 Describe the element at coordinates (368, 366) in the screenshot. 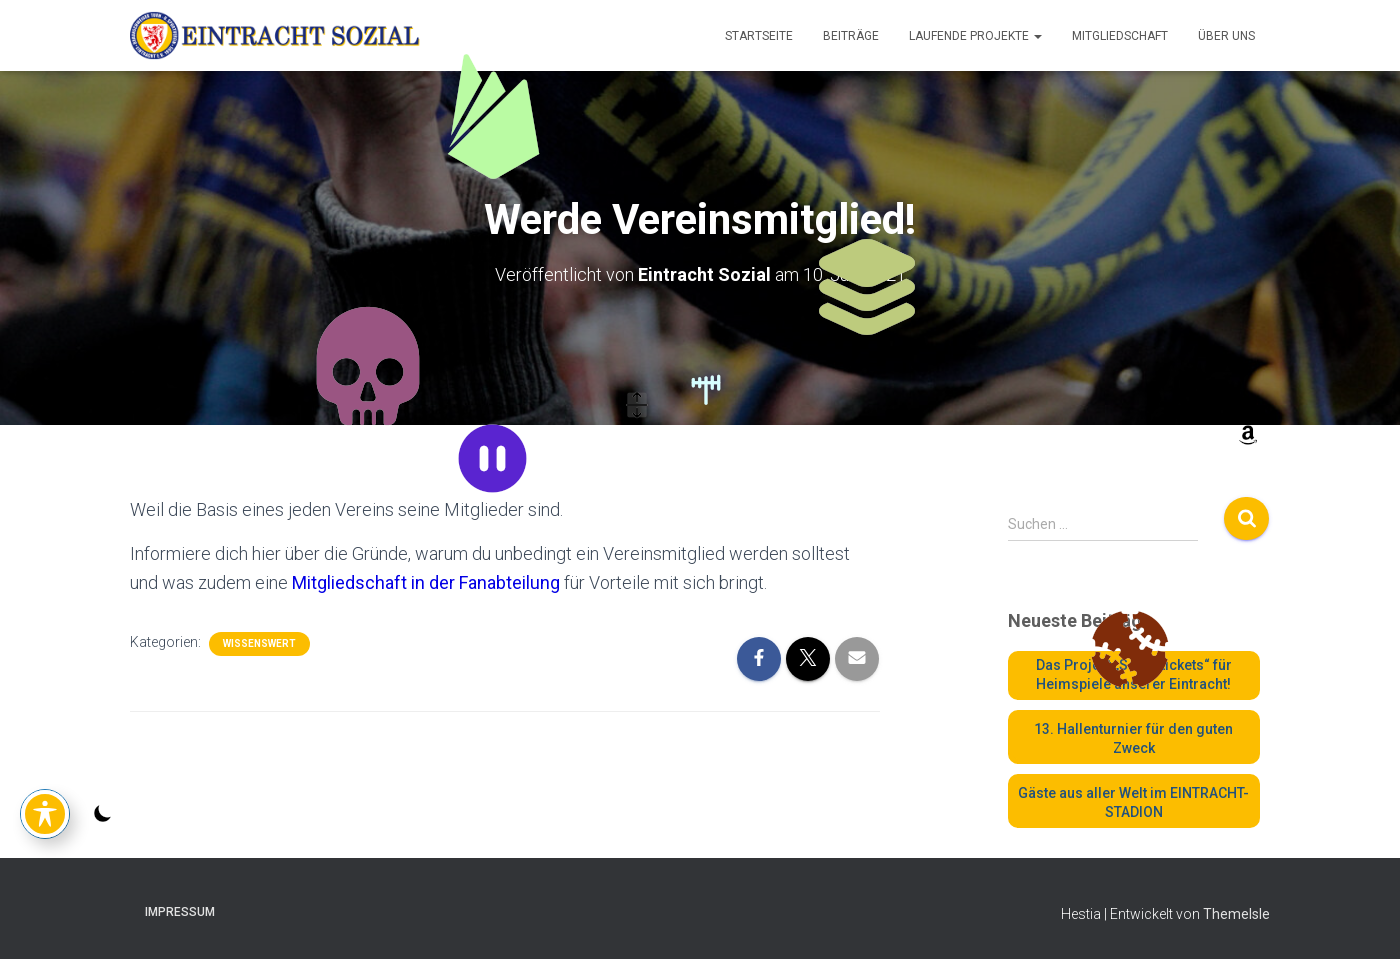

I see `indicates danger or hazardous content` at that location.